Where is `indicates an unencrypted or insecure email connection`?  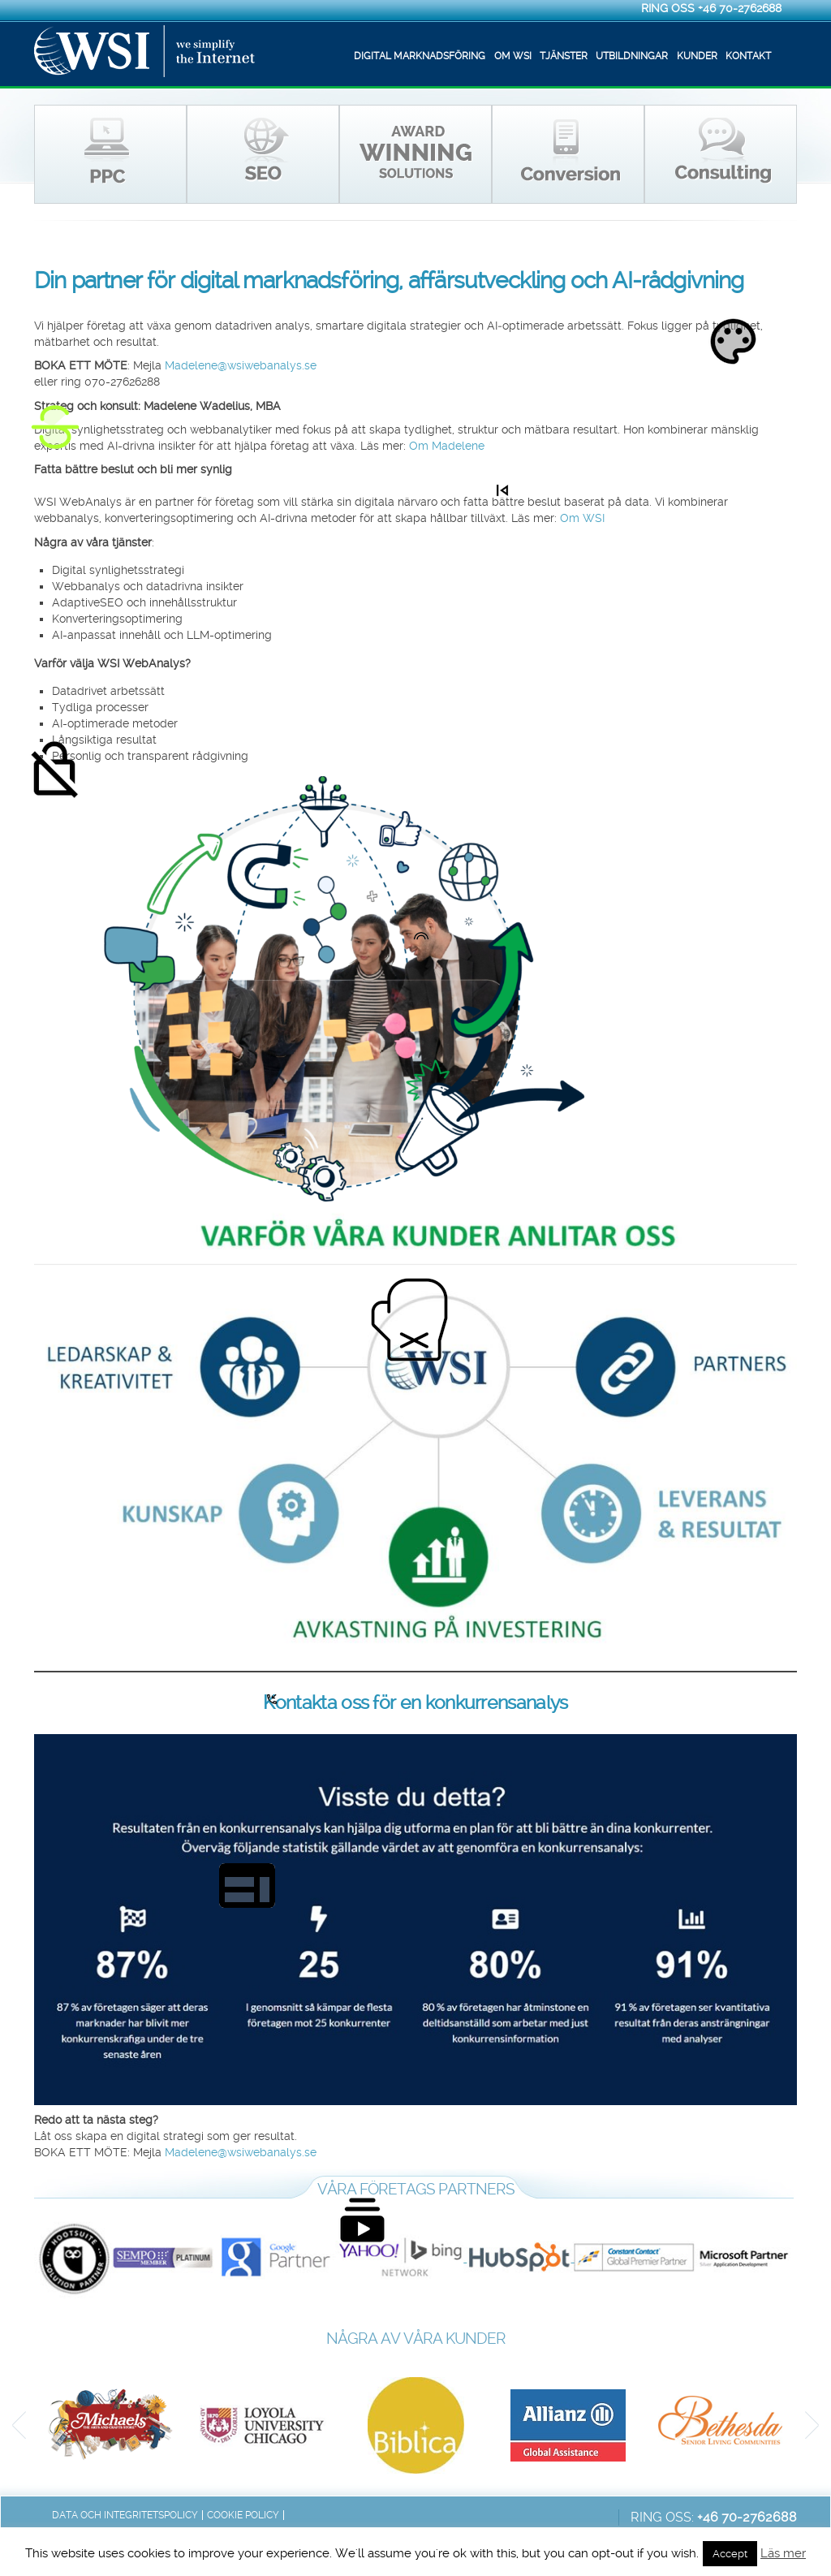 indicates an unencrypted or insecure email connection is located at coordinates (54, 770).